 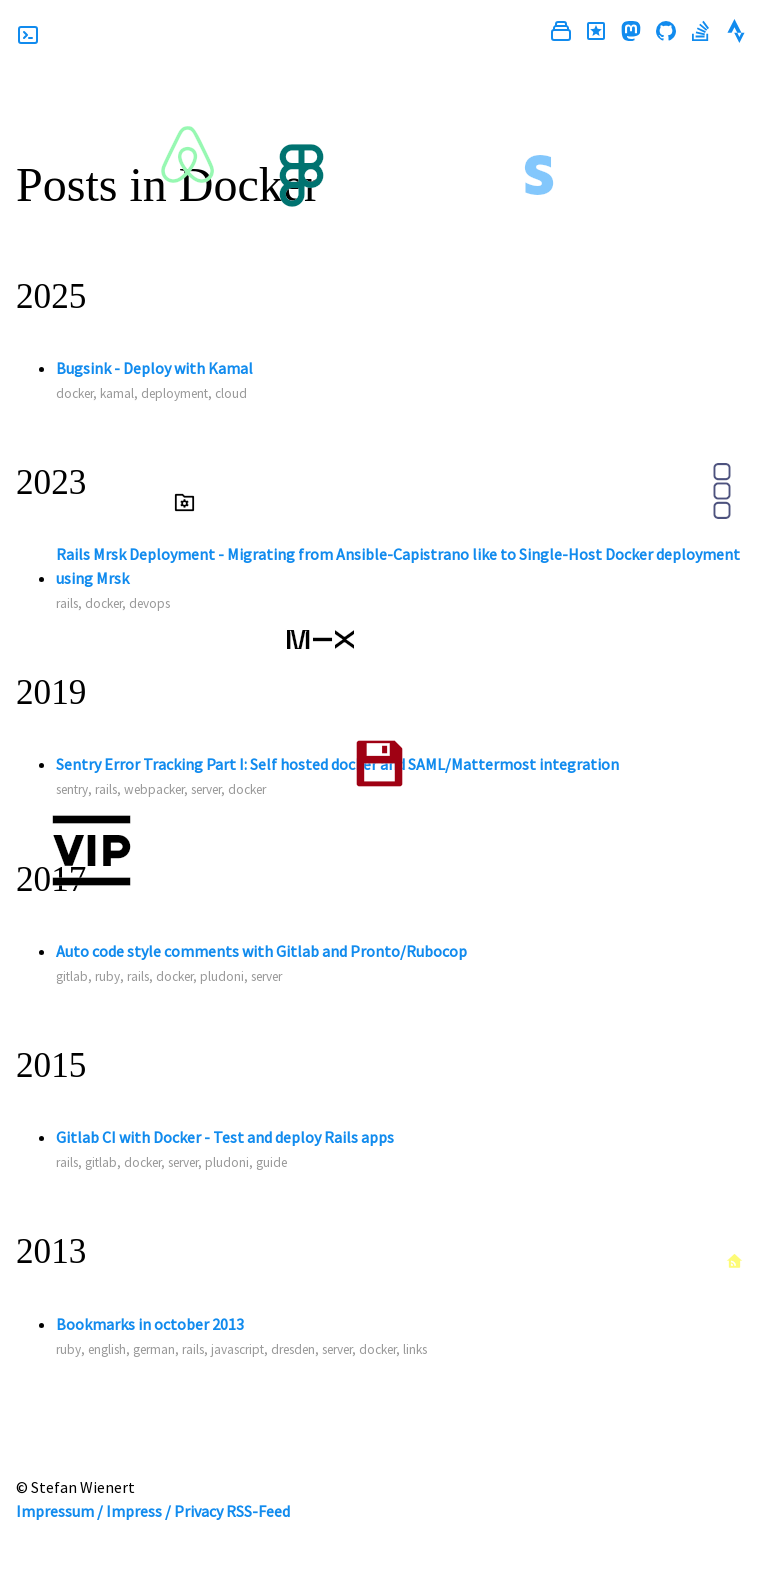 What do you see at coordinates (187, 154) in the screenshot?
I see `open the airbnb app` at bounding box center [187, 154].